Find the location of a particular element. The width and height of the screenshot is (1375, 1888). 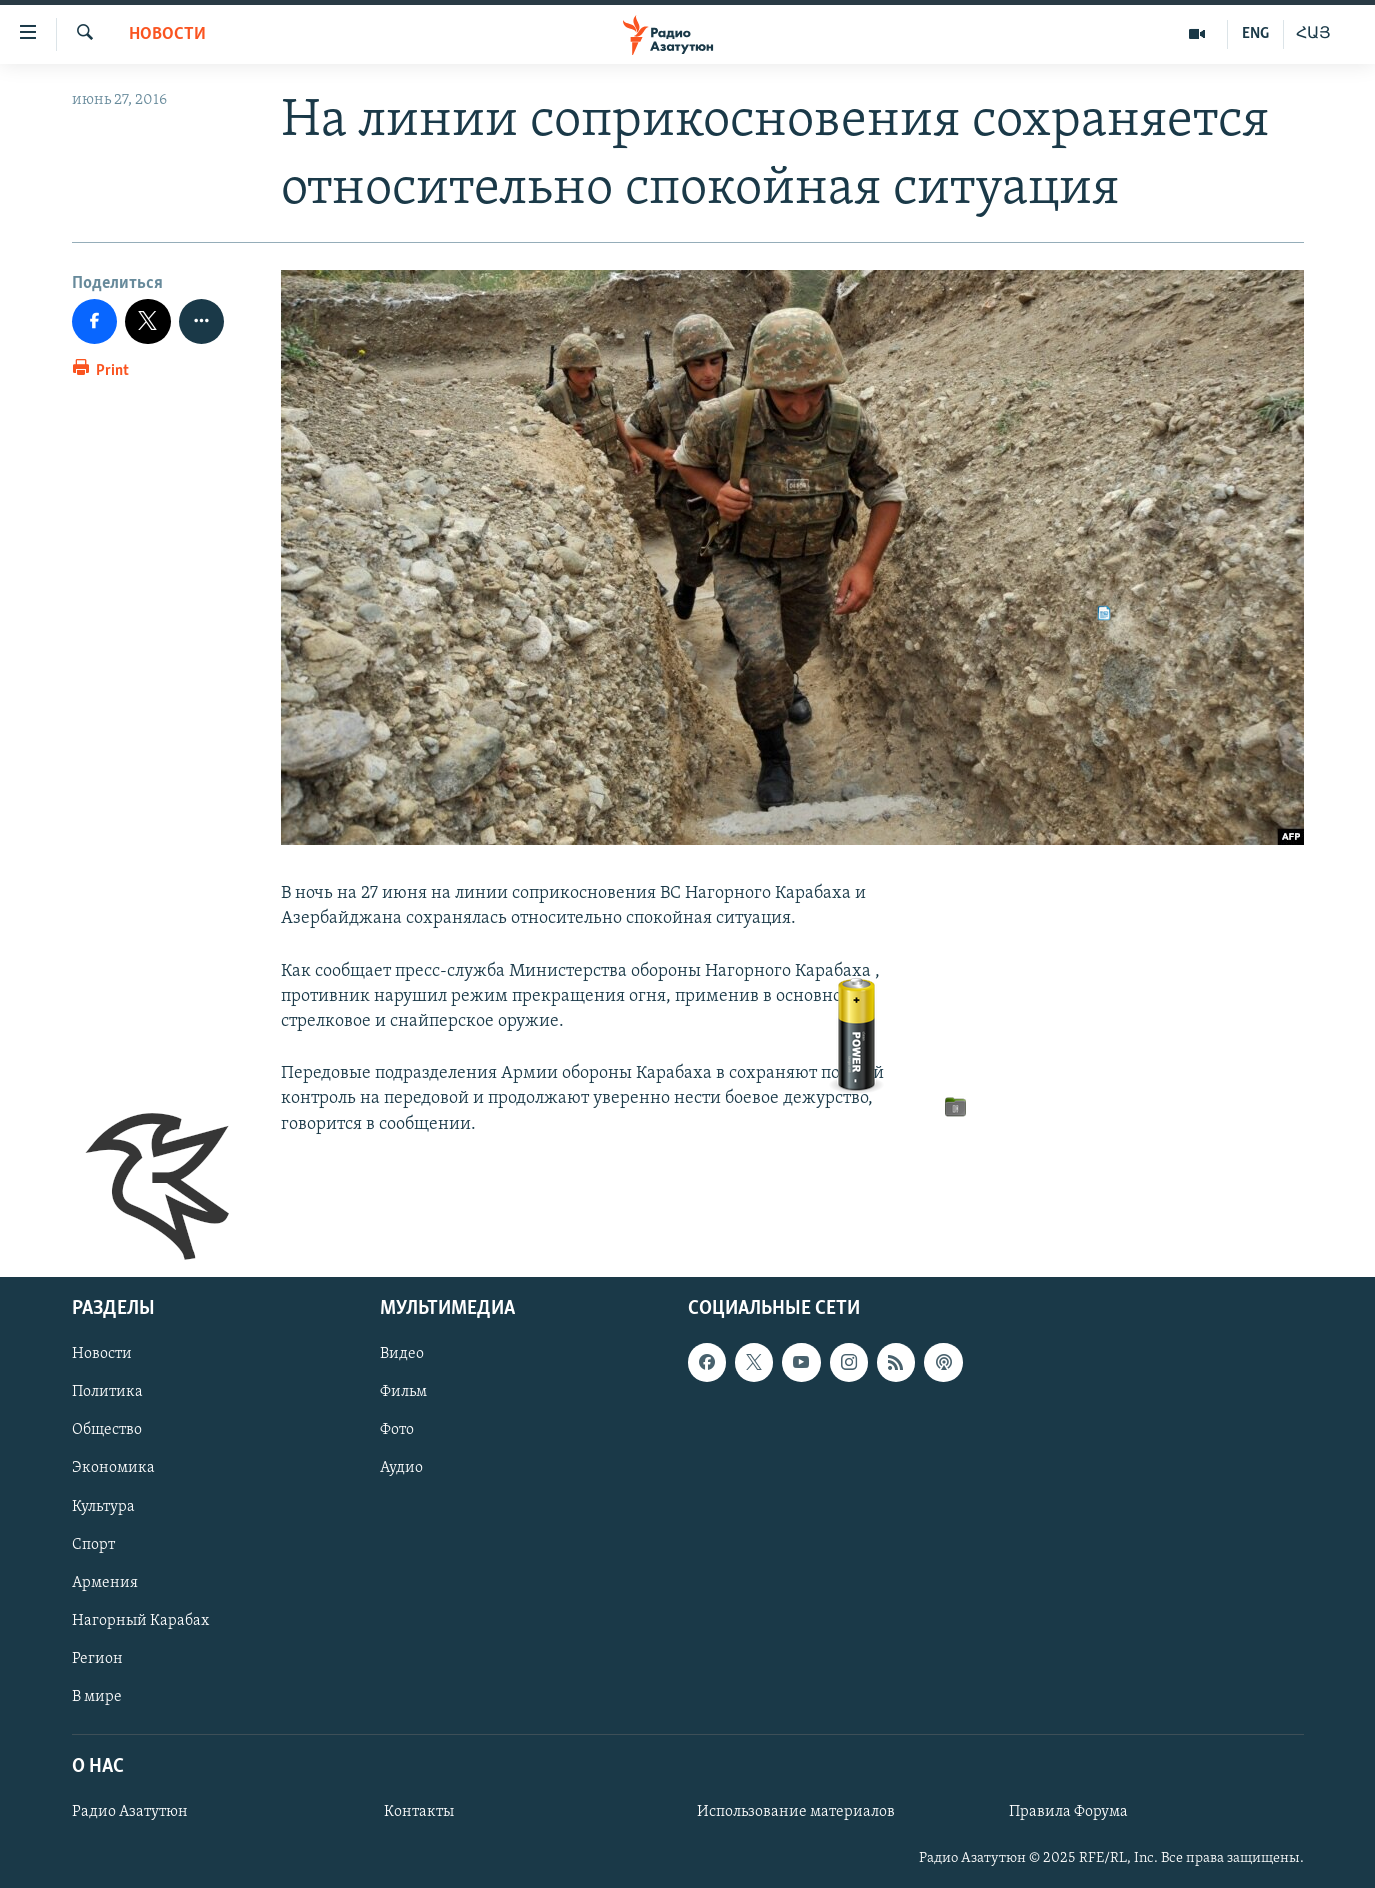

indicates device battery or power status is located at coordinates (856, 1036).